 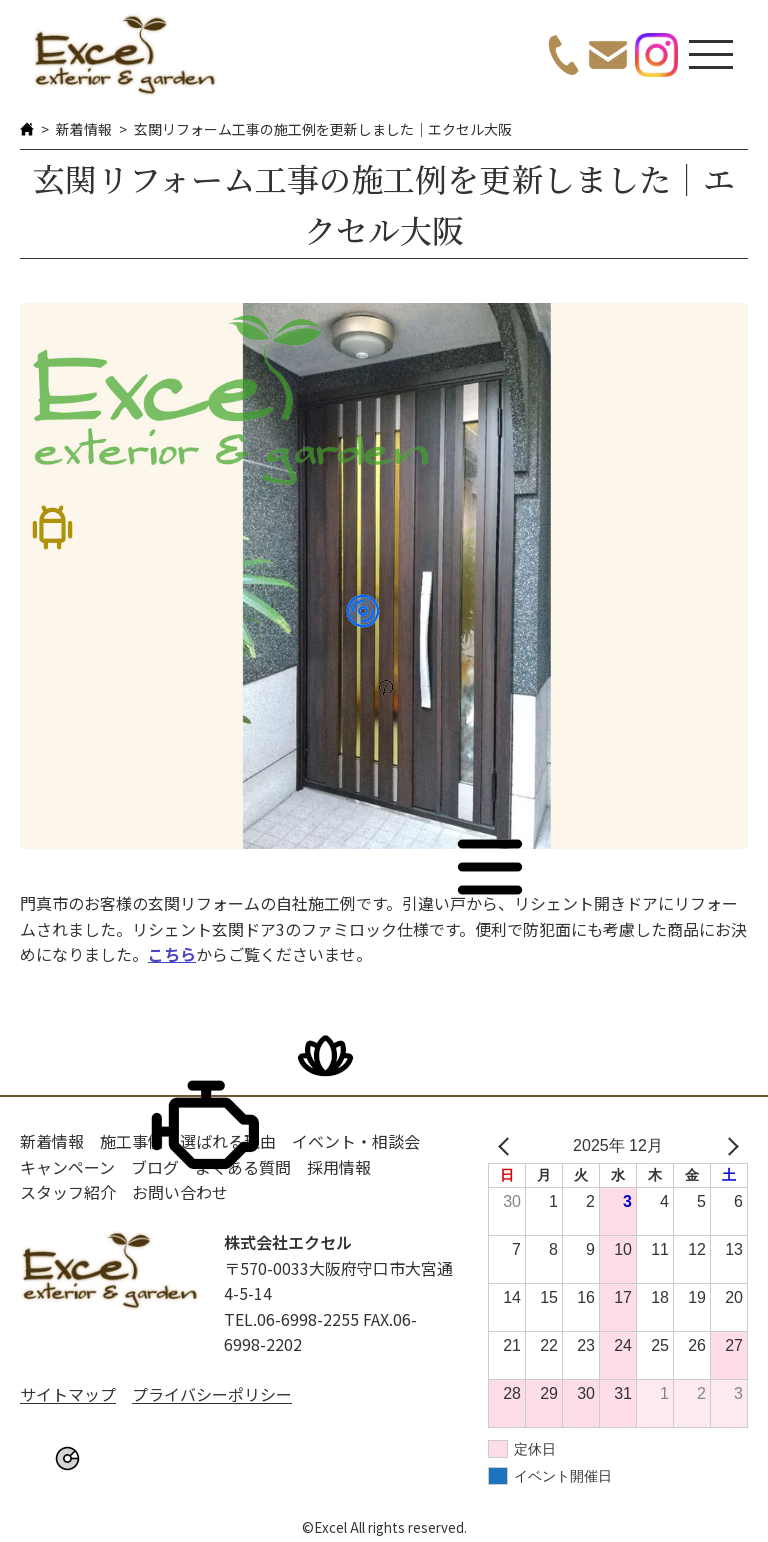 What do you see at coordinates (325, 1057) in the screenshot?
I see `access meditation or mindfulness features` at bounding box center [325, 1057].